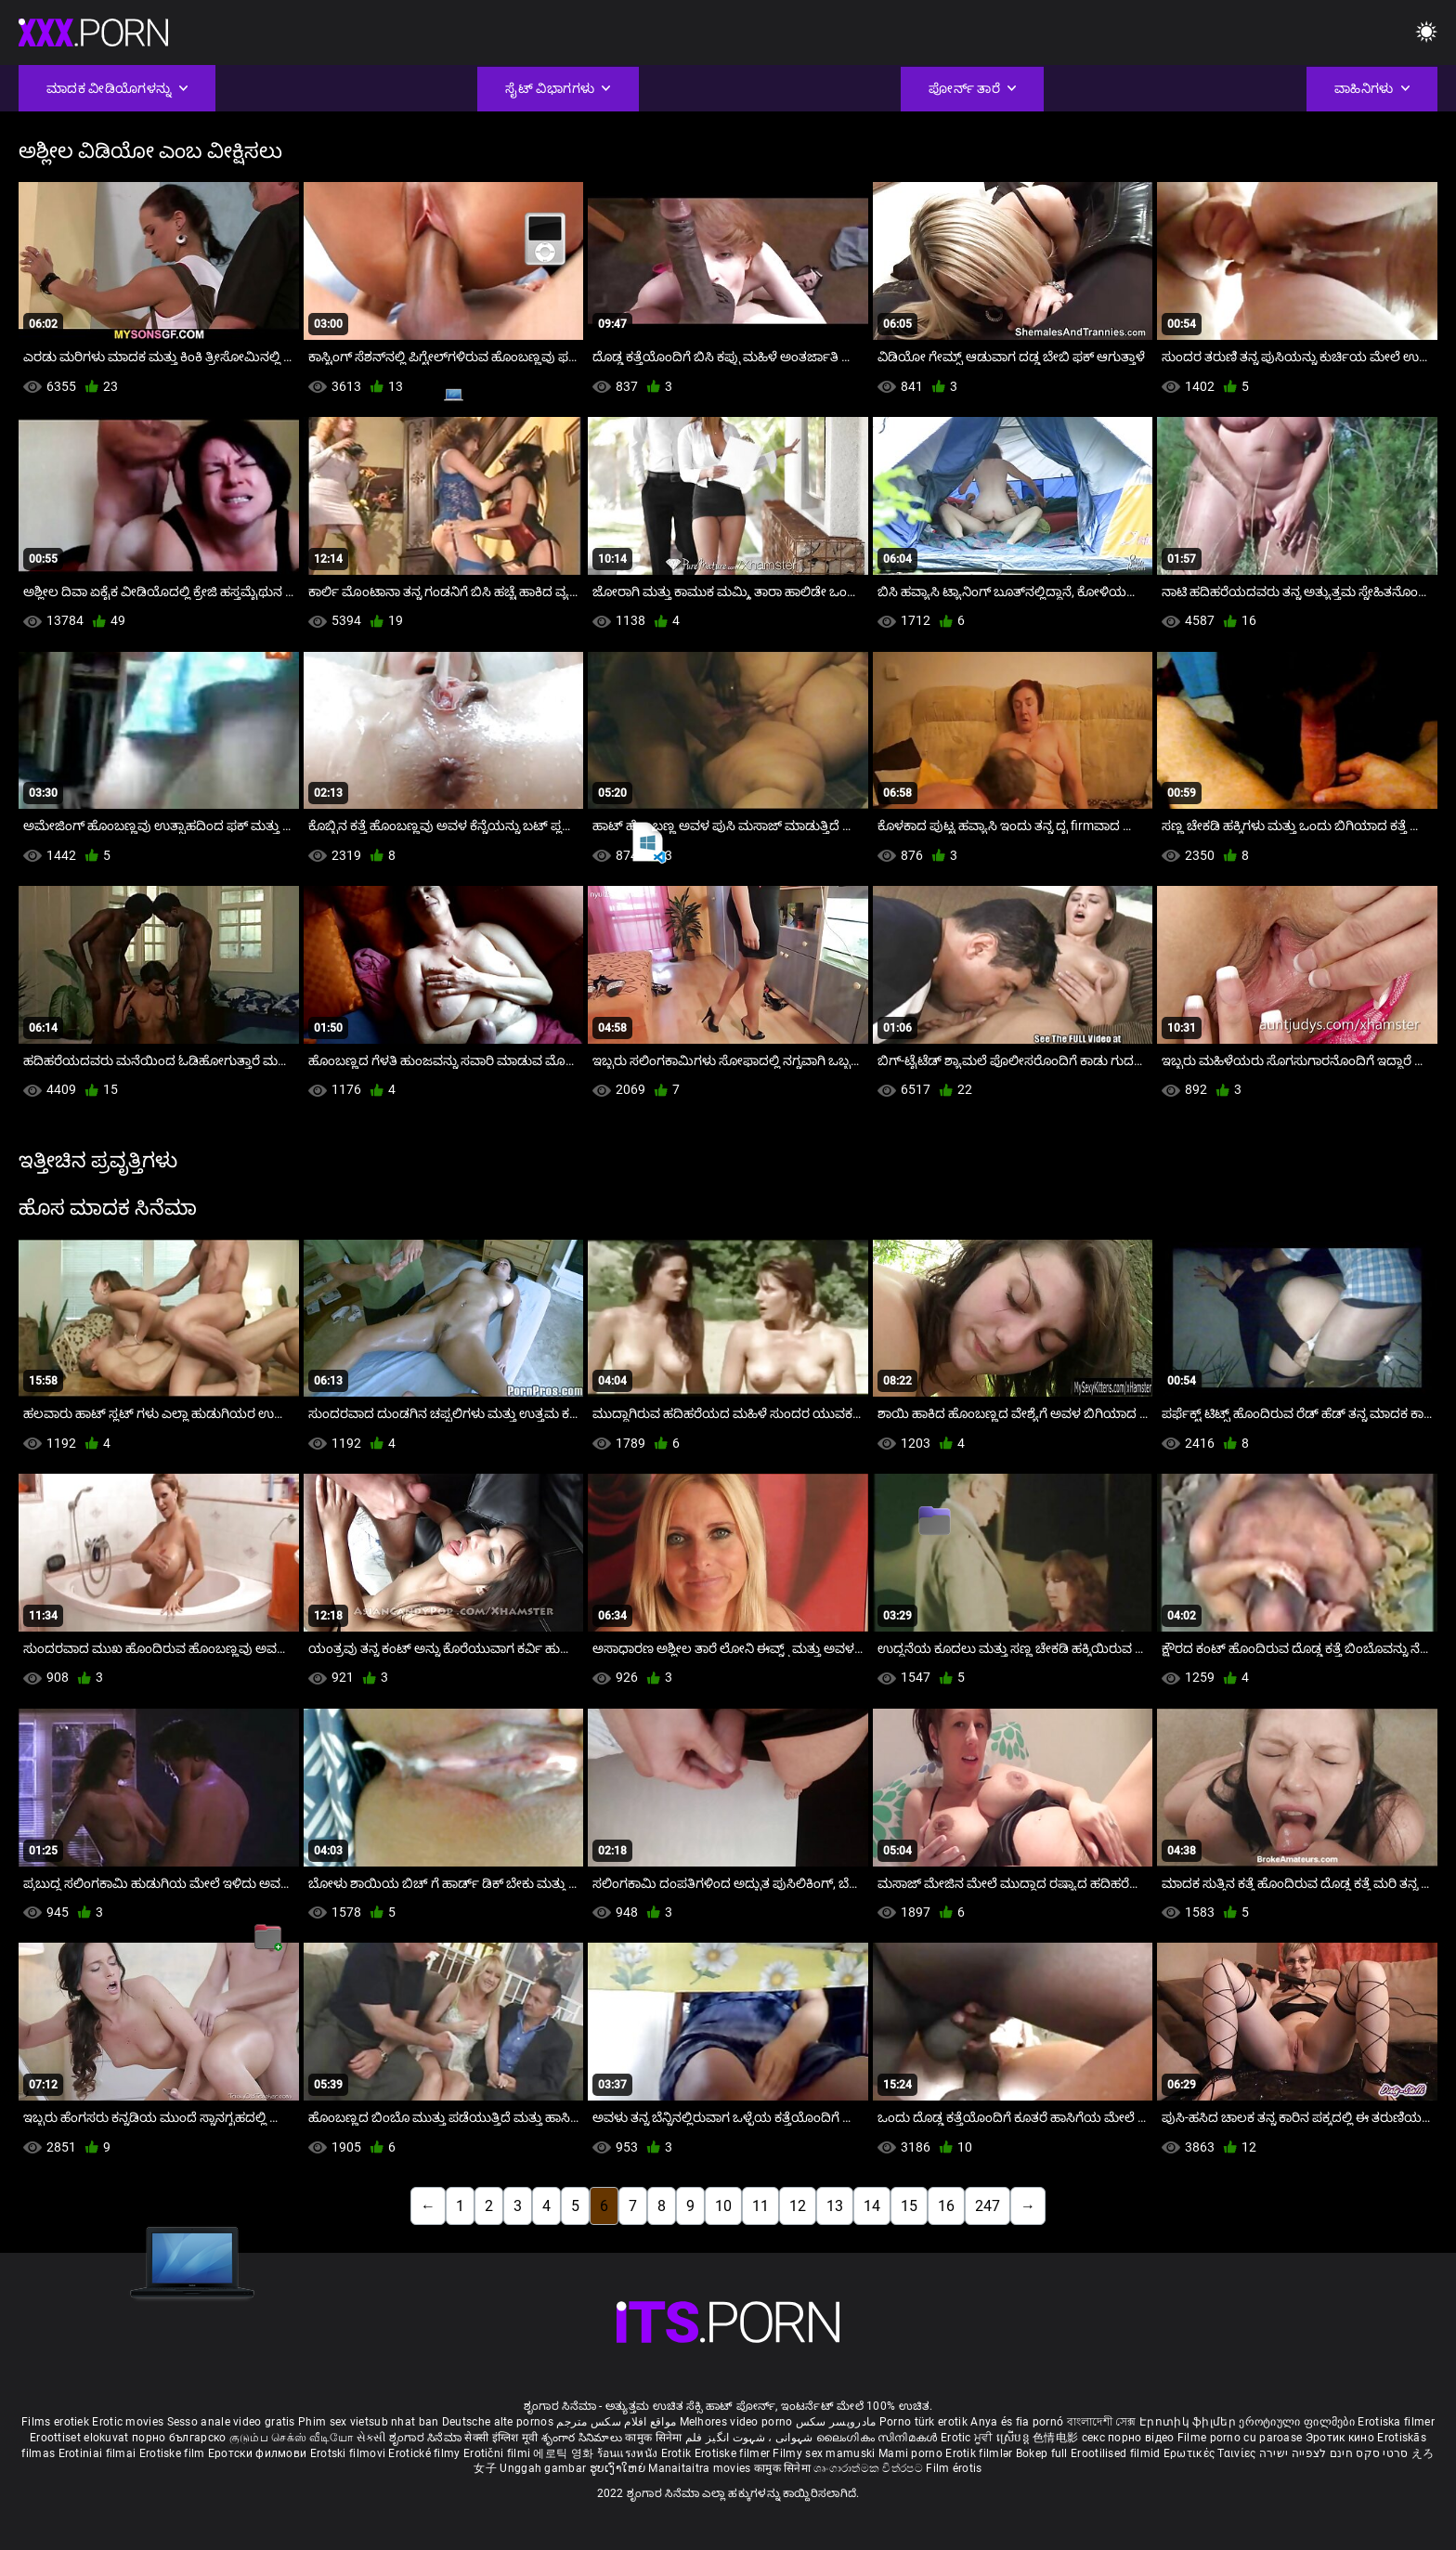 This screenshot has height=2550, width=1456. What do you see at coordinates (934, 1520) in the screenshot?
I see `drop files here to add to folder` at bounding box center [934, 1520].